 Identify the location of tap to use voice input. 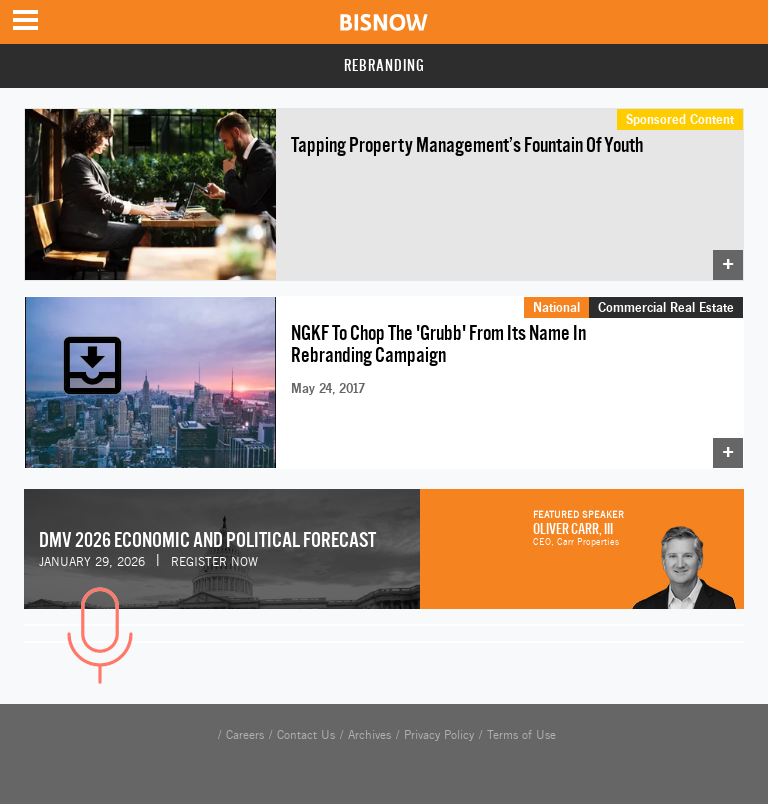
(100, 634).